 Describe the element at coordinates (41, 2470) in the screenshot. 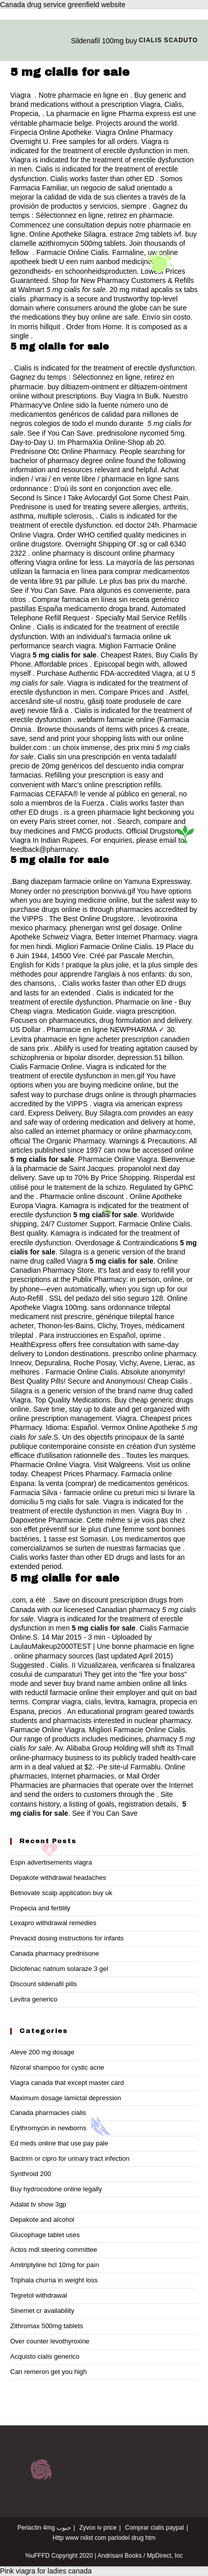

I see `decorative floral or nature-themed game element` at that location.